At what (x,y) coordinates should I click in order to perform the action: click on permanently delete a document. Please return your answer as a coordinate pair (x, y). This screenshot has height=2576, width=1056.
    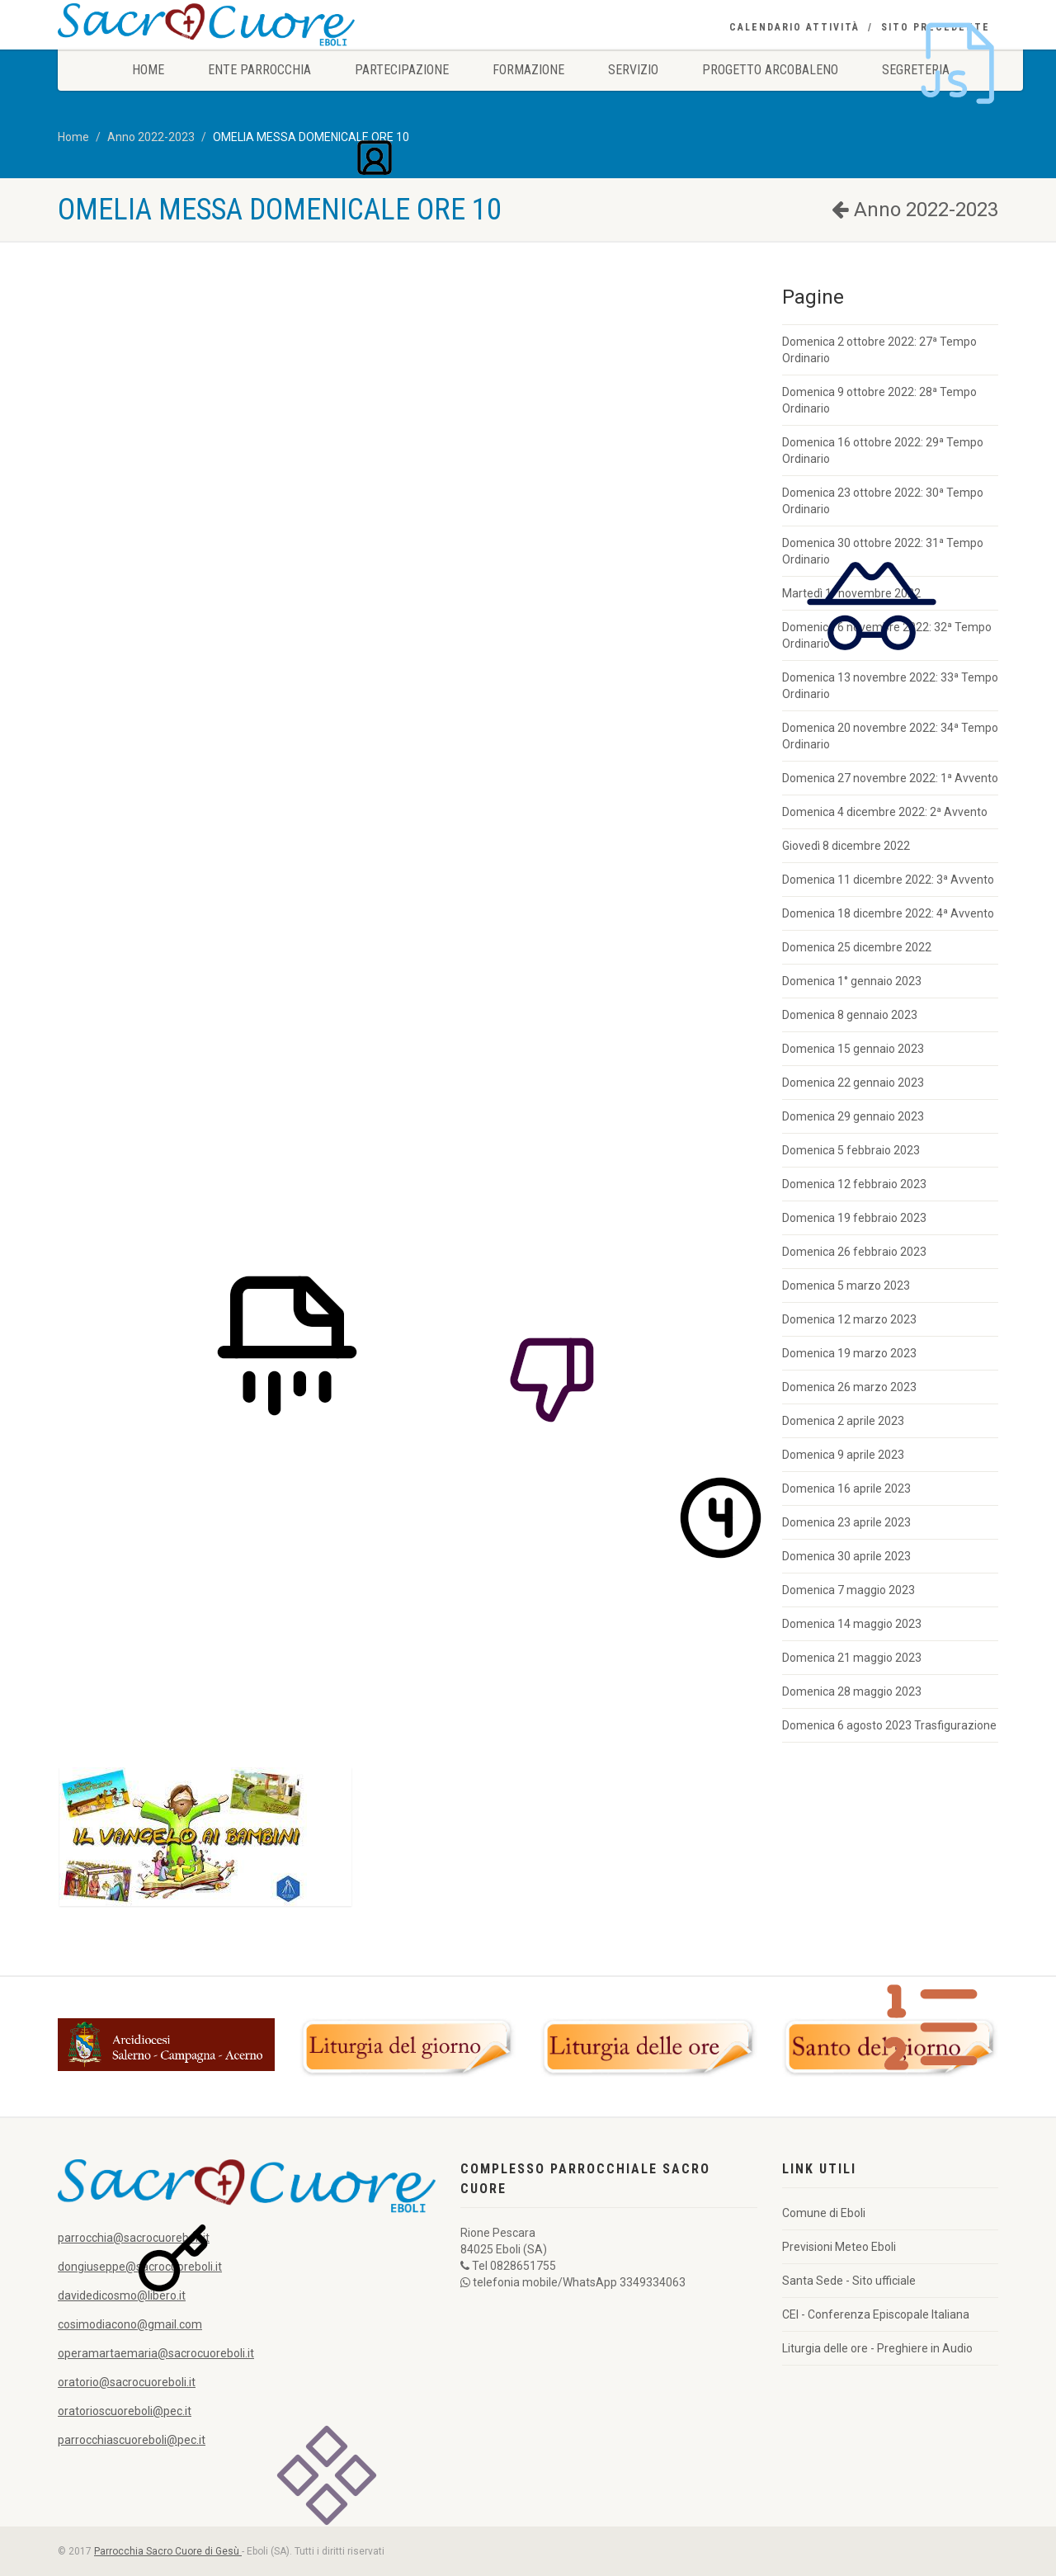
    Looking at the image, I should click on (287, 1346).